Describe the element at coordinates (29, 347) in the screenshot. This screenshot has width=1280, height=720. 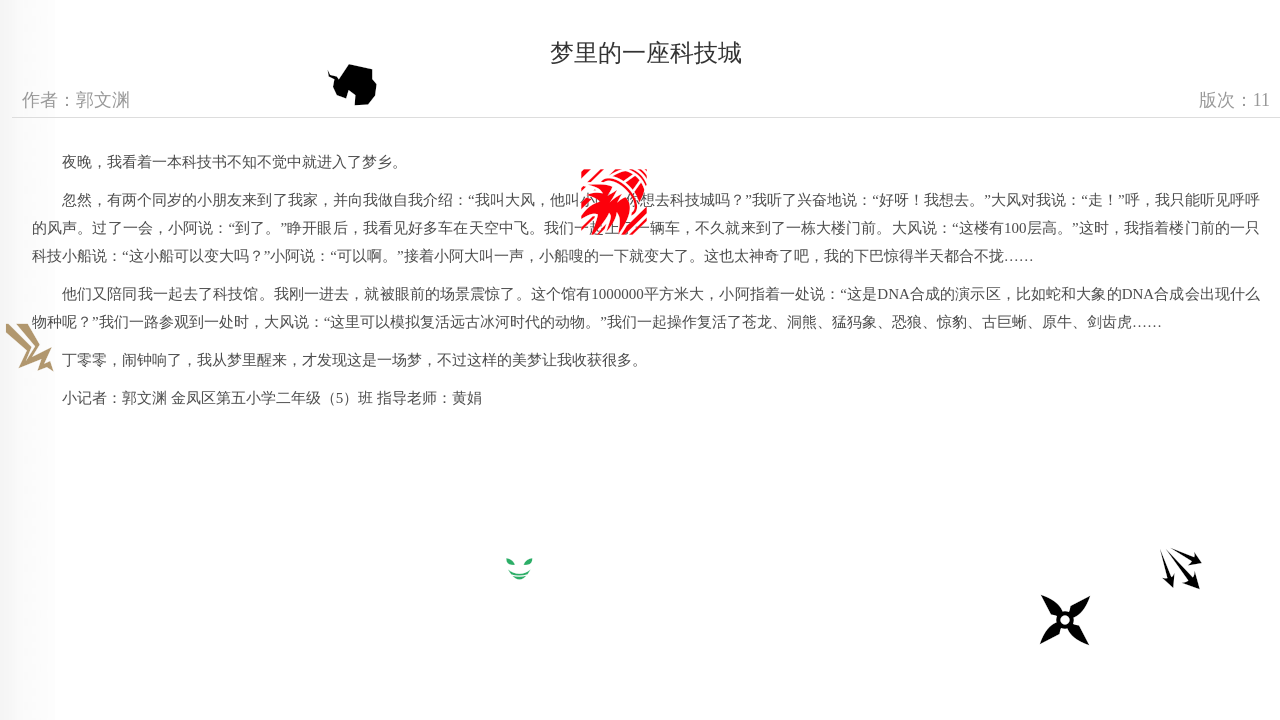
I see `activate focus mode or concentration boost` at that location.